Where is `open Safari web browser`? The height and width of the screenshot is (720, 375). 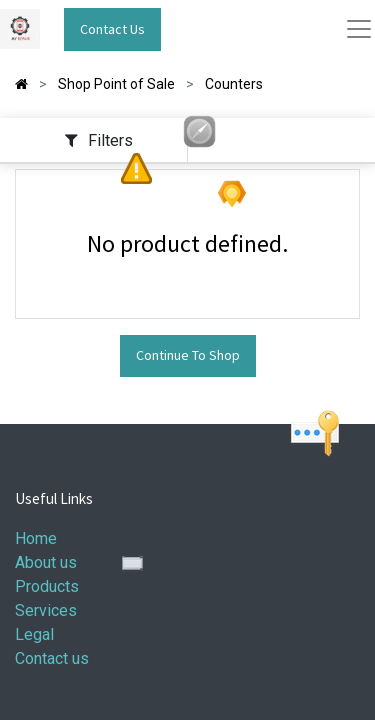
open Safari web browser is located at coordinates (199, 131).